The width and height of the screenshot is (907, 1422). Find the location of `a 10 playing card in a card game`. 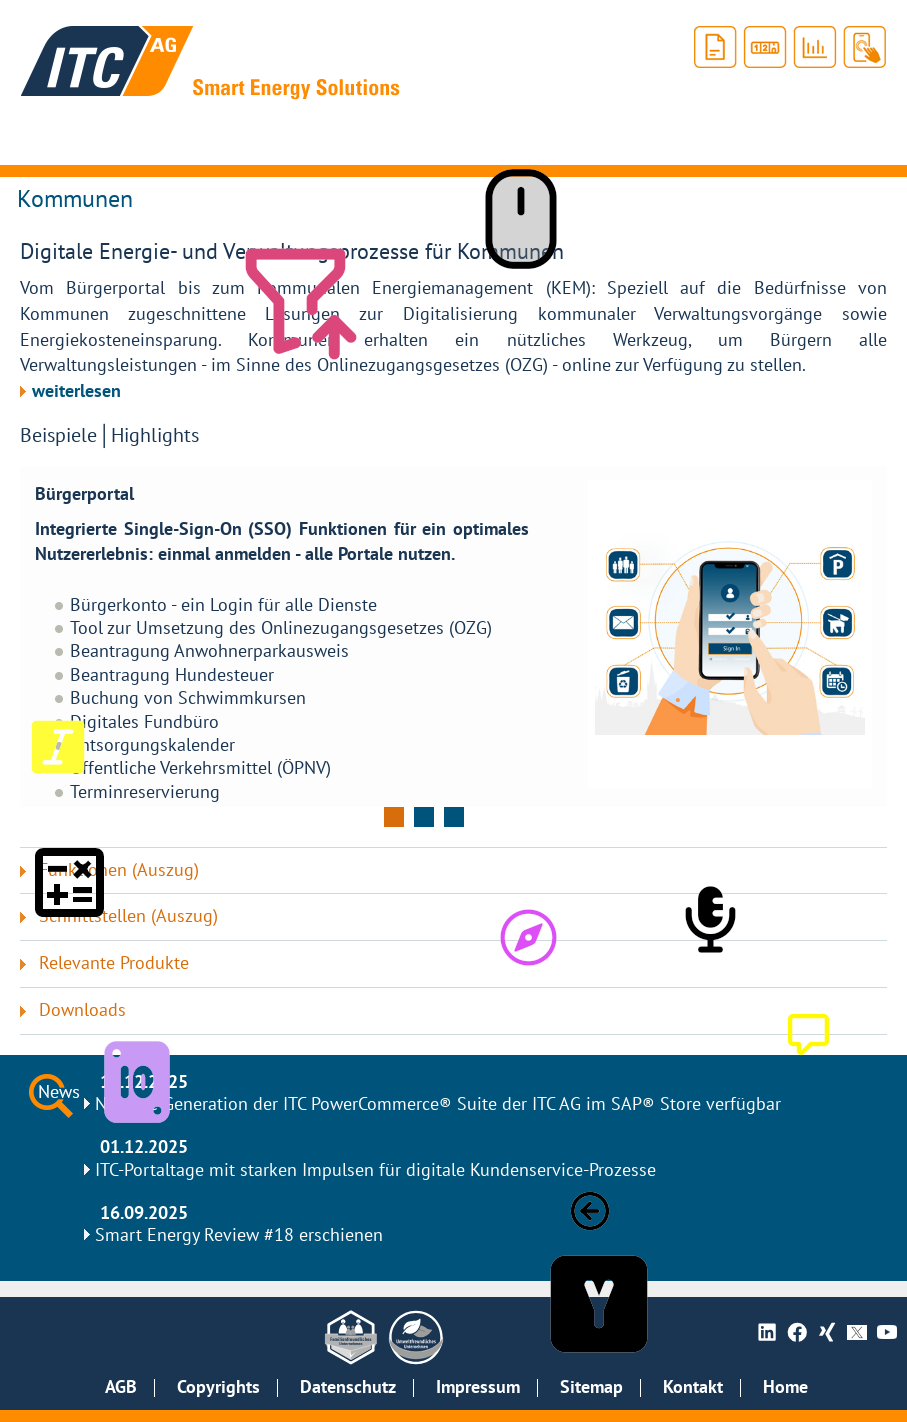

a 10 playing card in a card game is located at coordinates (137, 1082).